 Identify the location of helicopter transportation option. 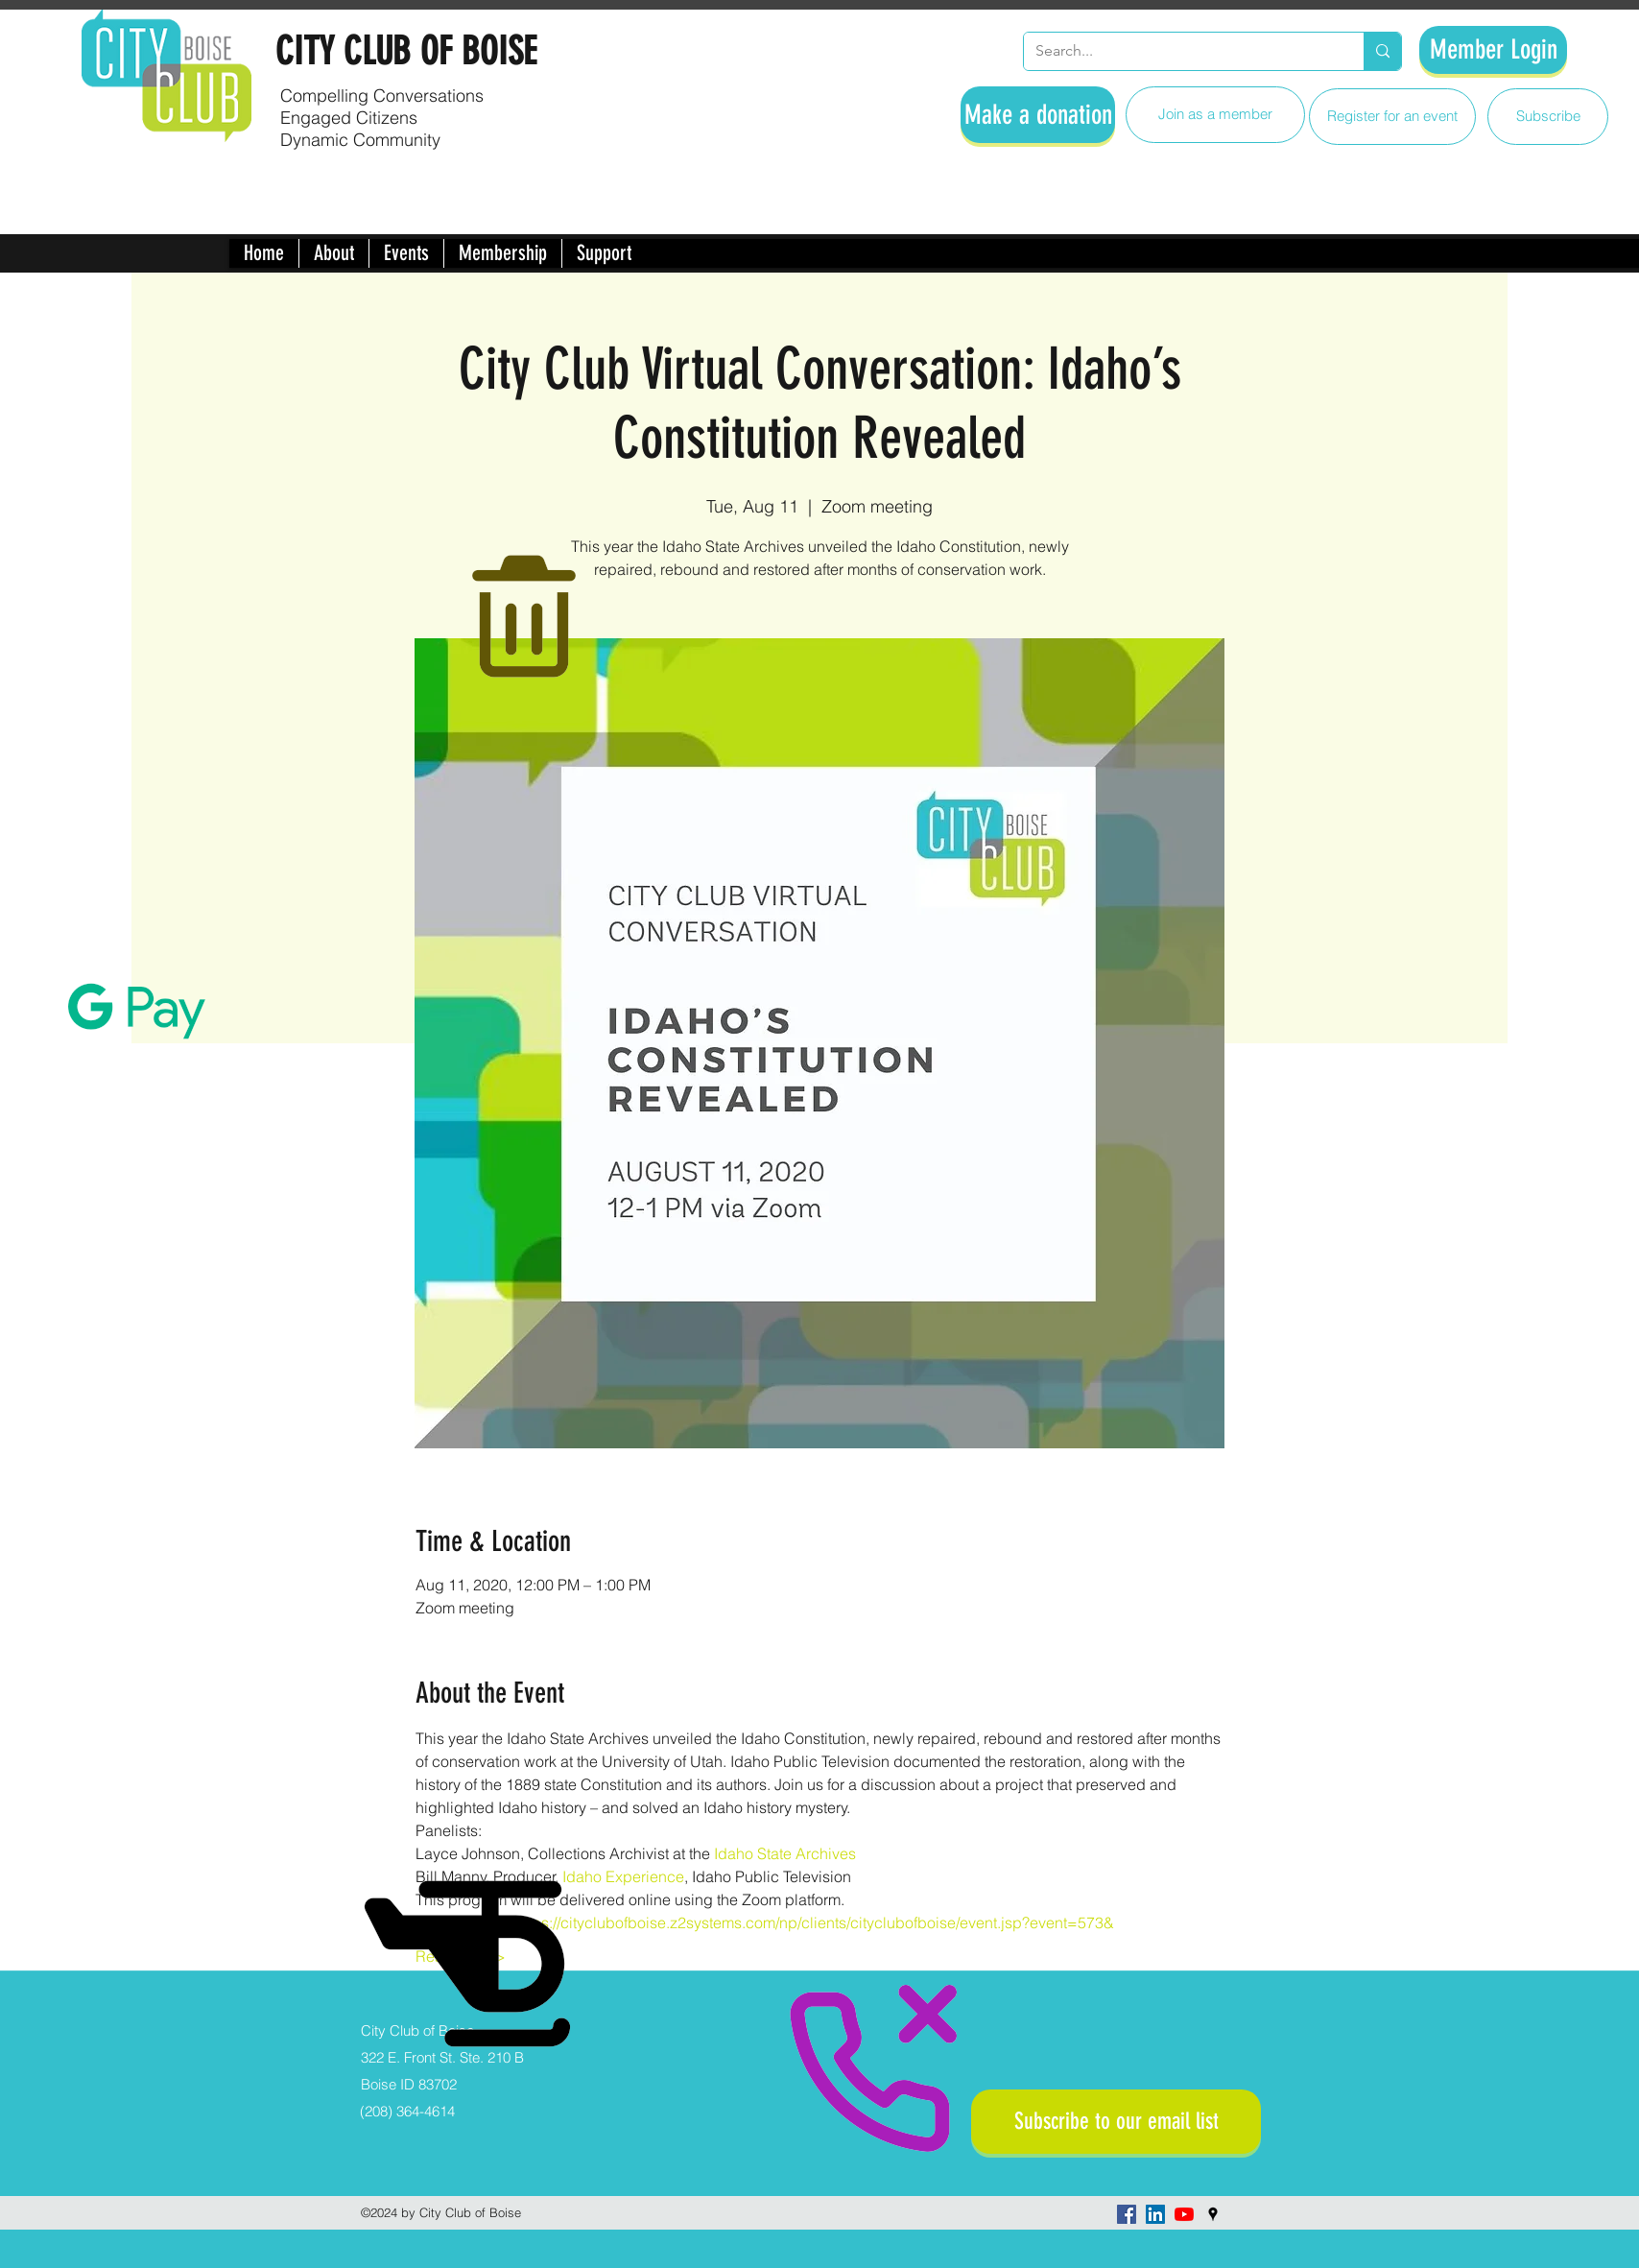
(467, 1961).